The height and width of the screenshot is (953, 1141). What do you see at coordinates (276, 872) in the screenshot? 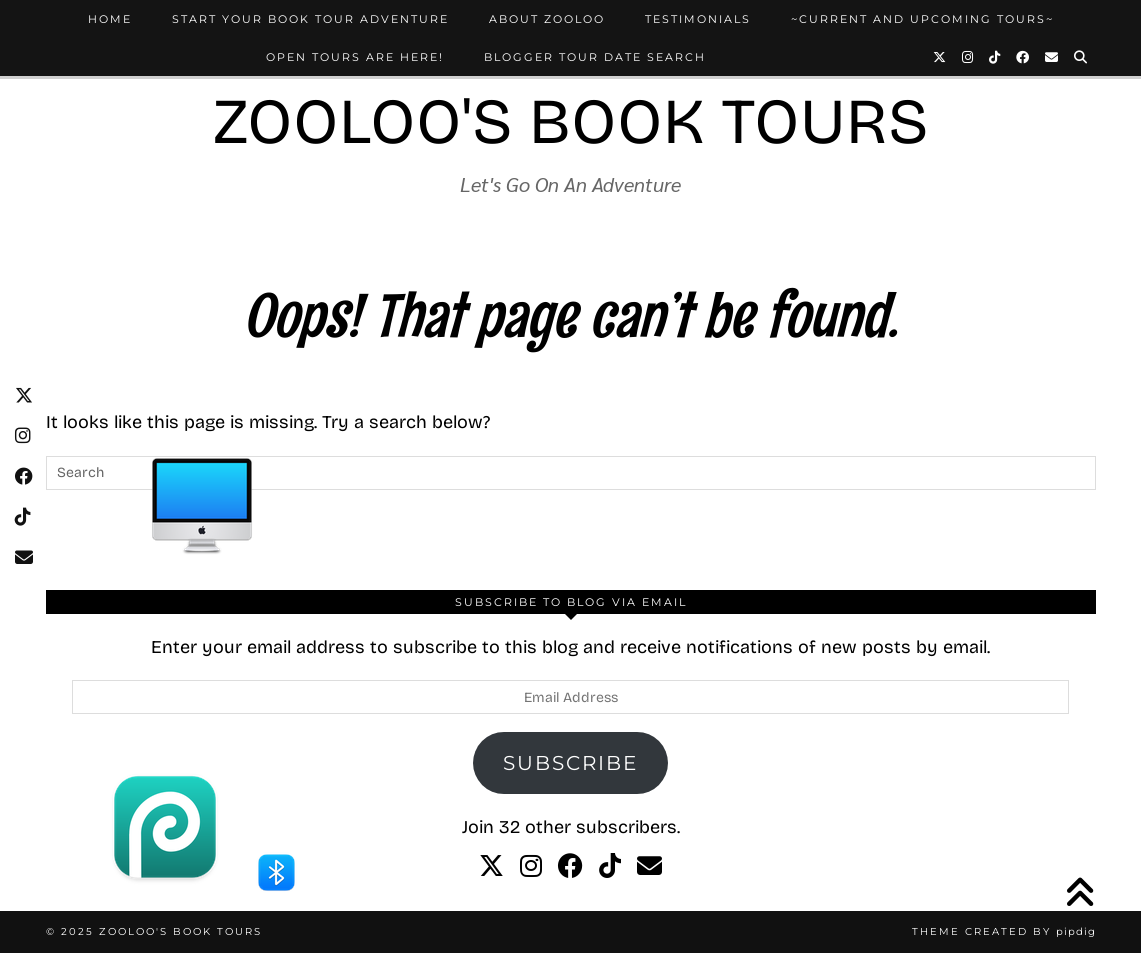
I see `toggle bluetooth connectivity on or off` at bounding box center [276, 872].